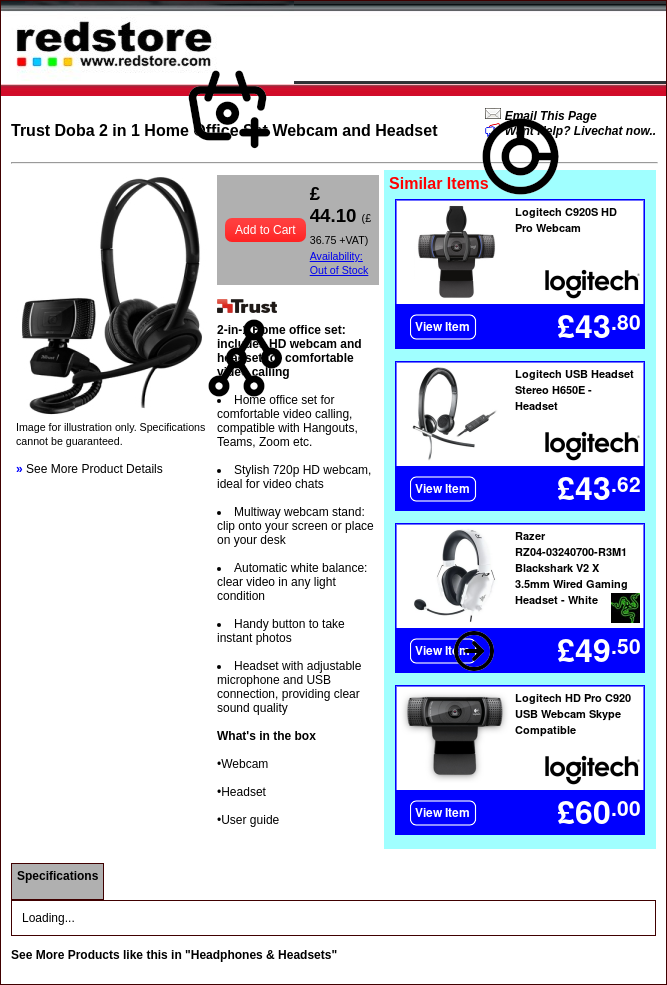 The image size is (667, 985). I want to click on view donut chart analytics, so click(520, 156).